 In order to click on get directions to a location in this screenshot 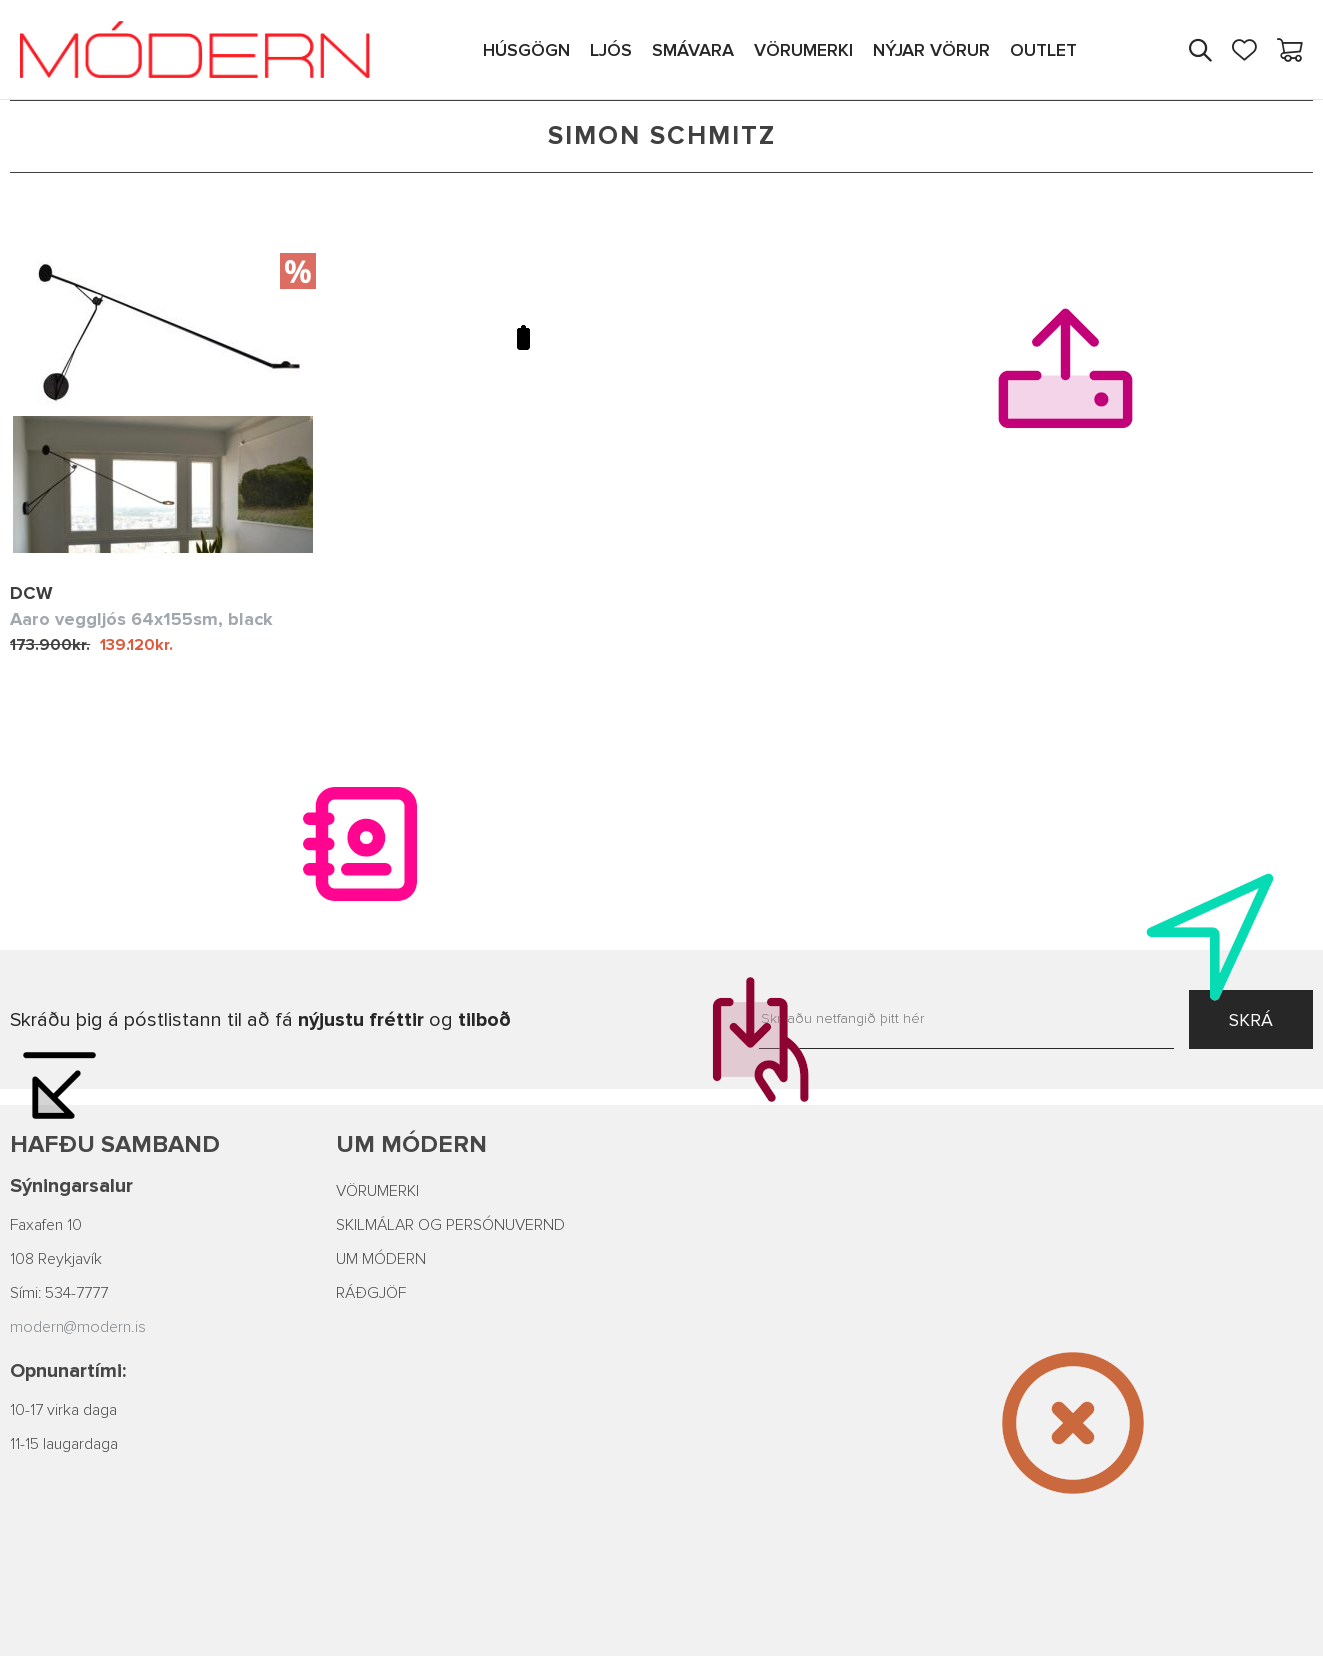, I will do `click(1210, 937)`.